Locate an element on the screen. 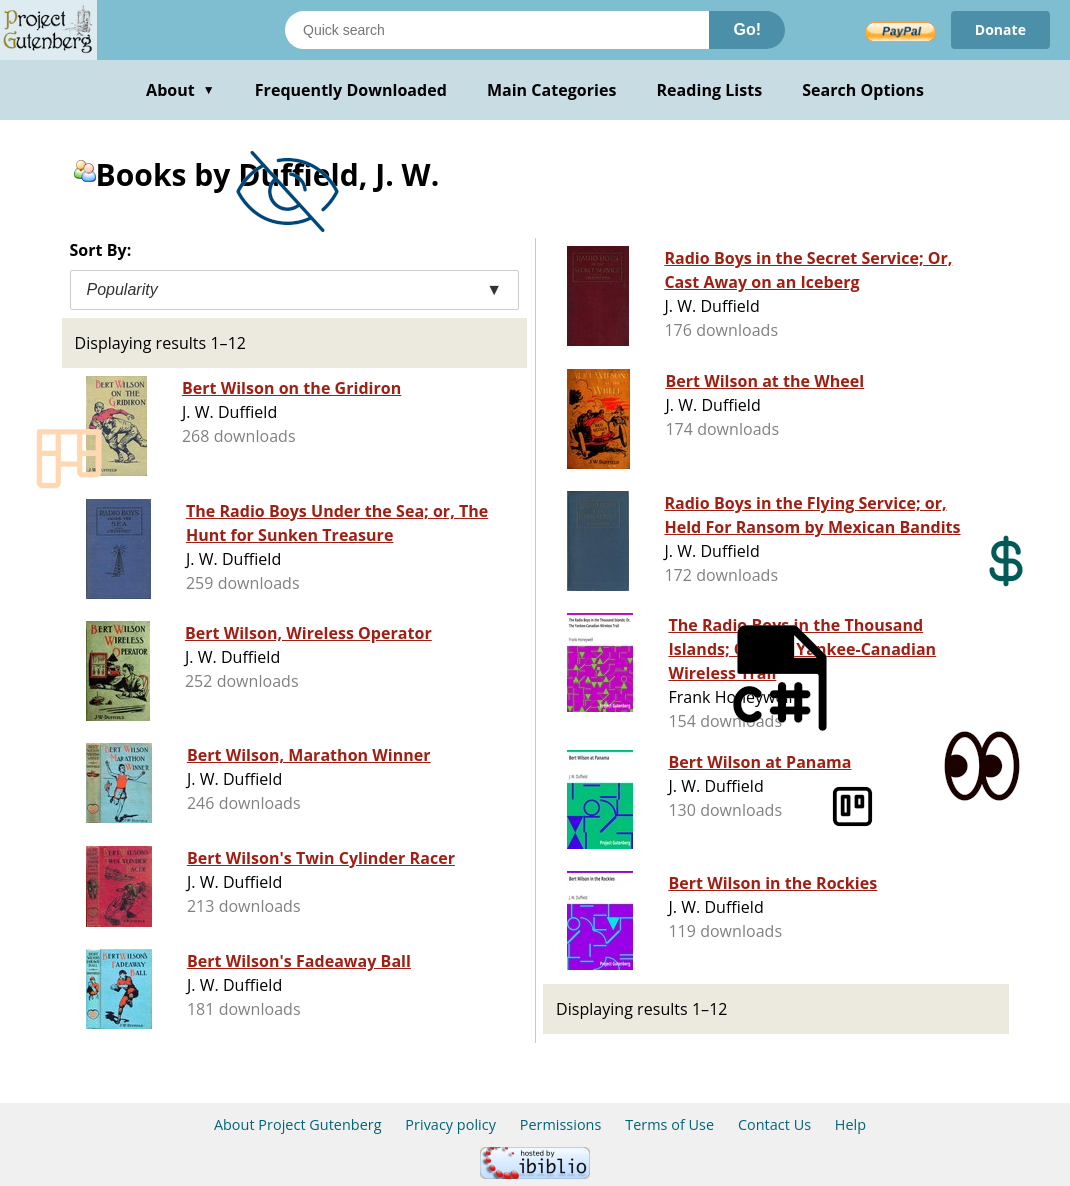 The image size is (1070, 1186). view pricing or payment options is located at coordinates (1006, 561).